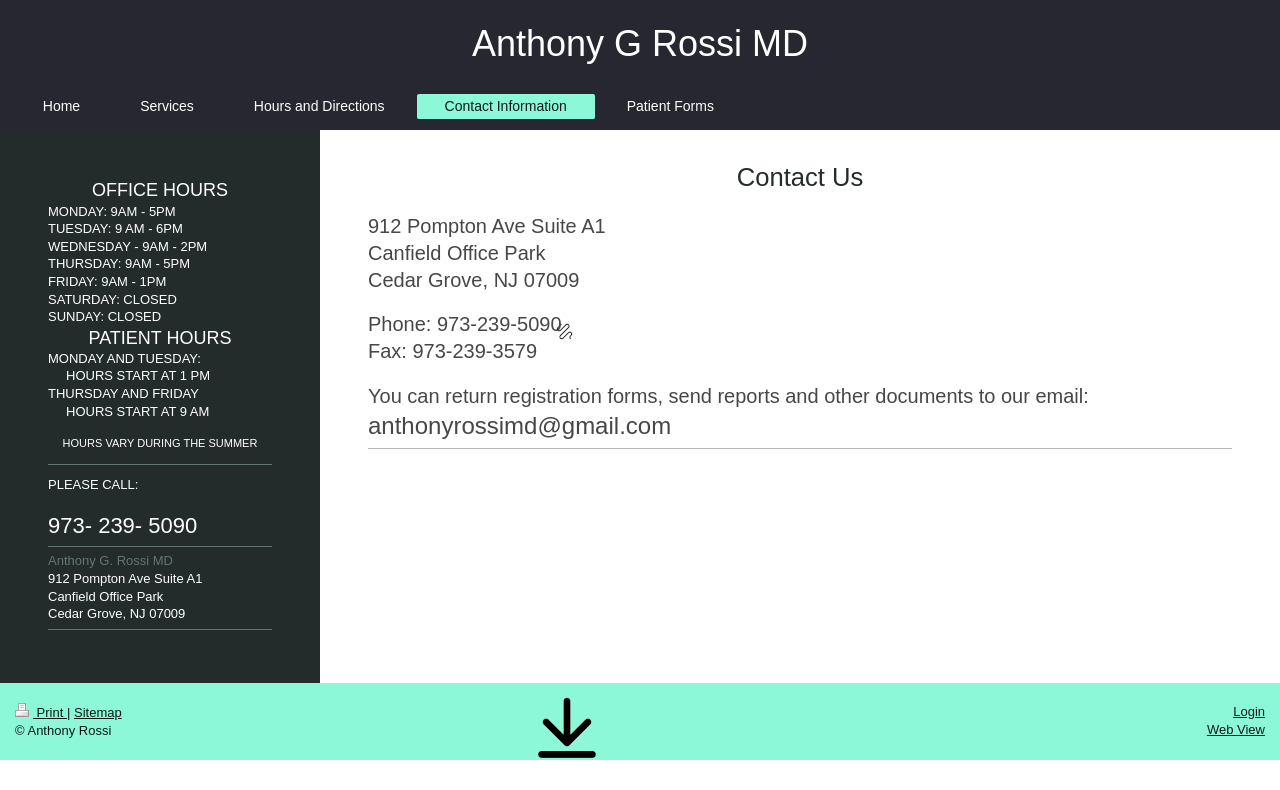 This screenshot has width=1280, height=790. I want to click on download a file or content, so click(567, 729).